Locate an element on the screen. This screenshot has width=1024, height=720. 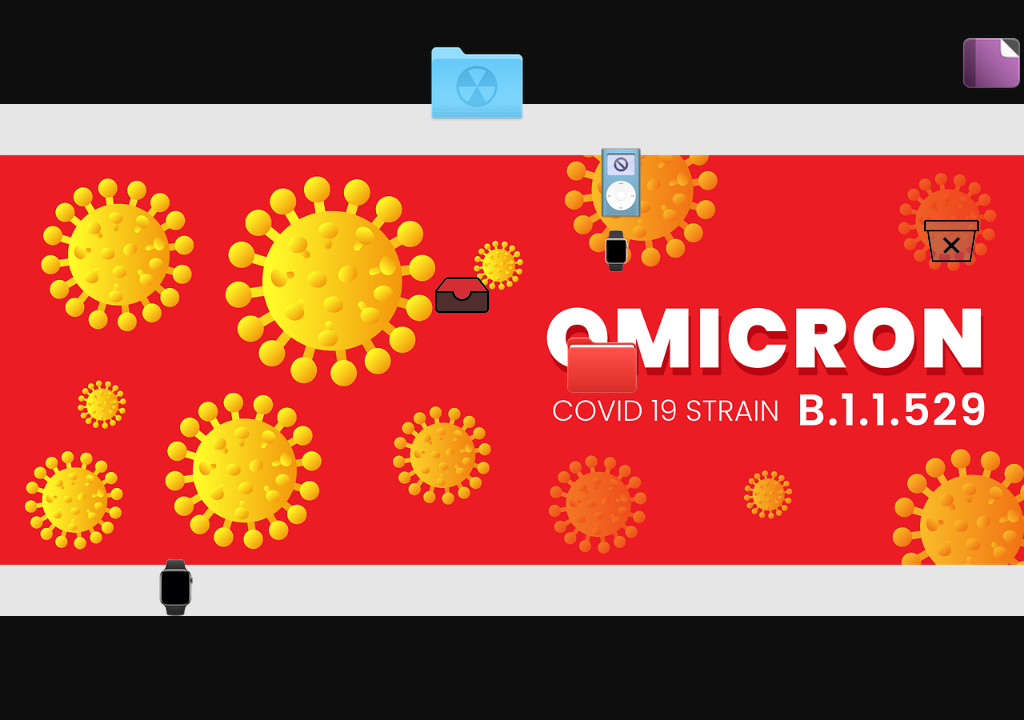
change desktop wallpaper settings is located at coordinates (991, 61).